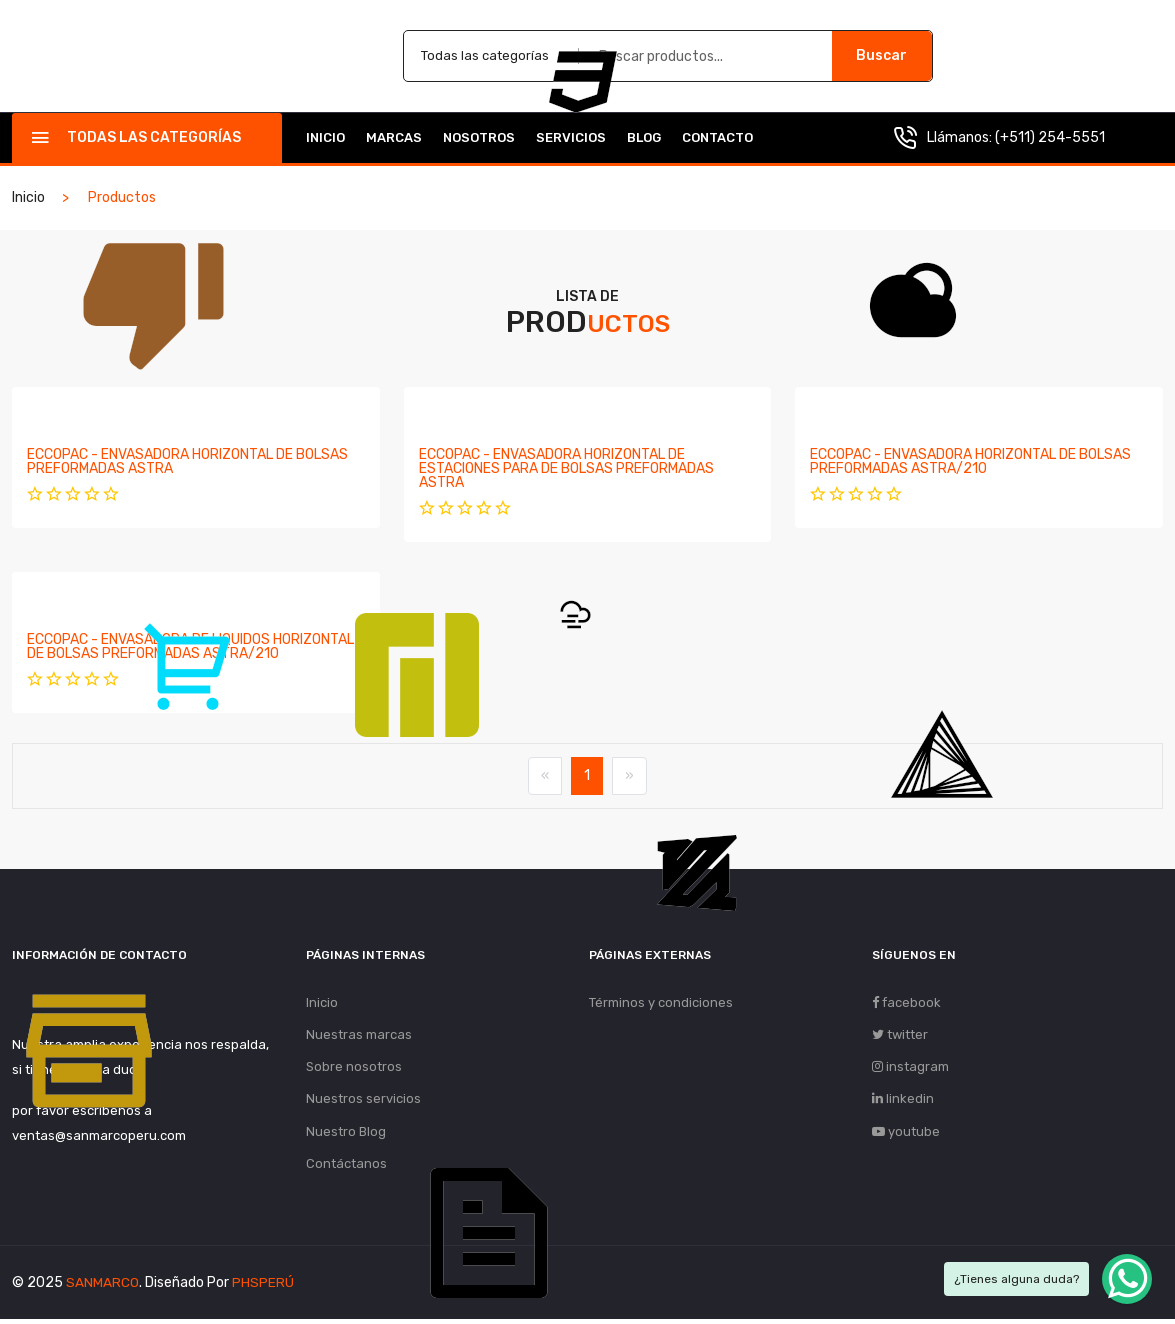  I want to click on FFmpeg multimedia framework logo, so click(697, 873).